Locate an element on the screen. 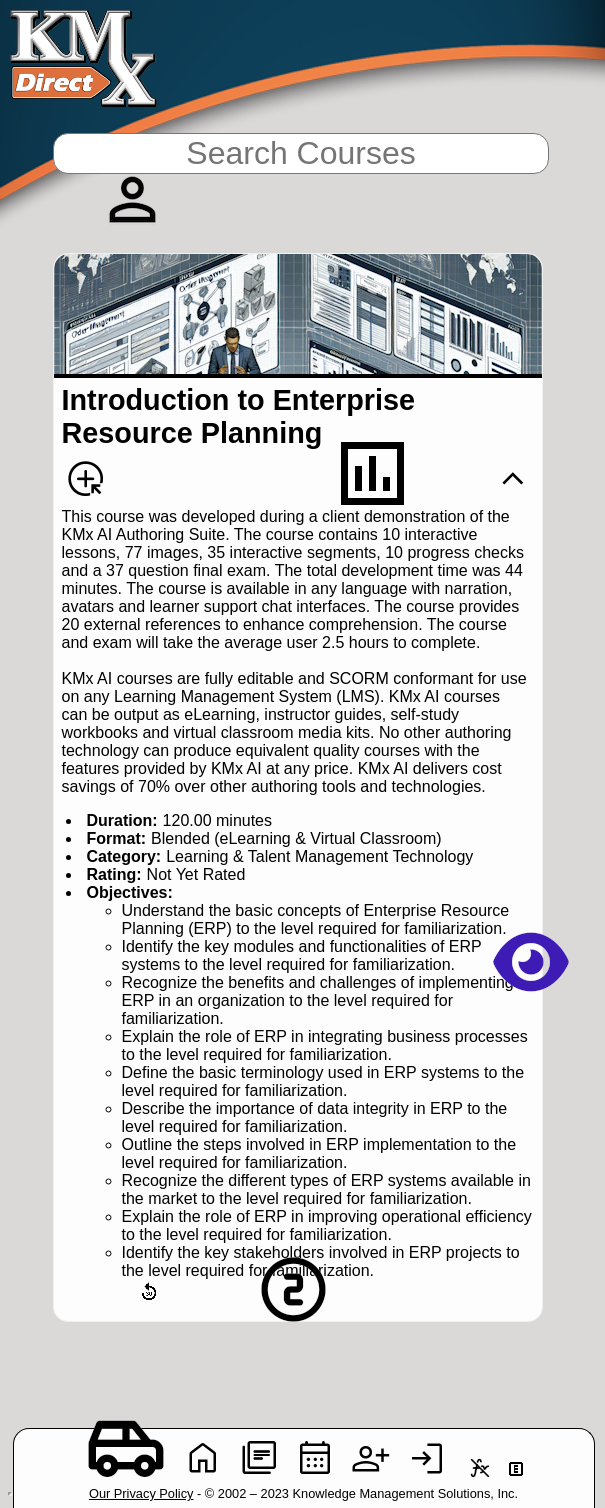 The width and height of the screenshot is (605, 1508). access vehicle or driving settings is located at coordinates (126, 1447).